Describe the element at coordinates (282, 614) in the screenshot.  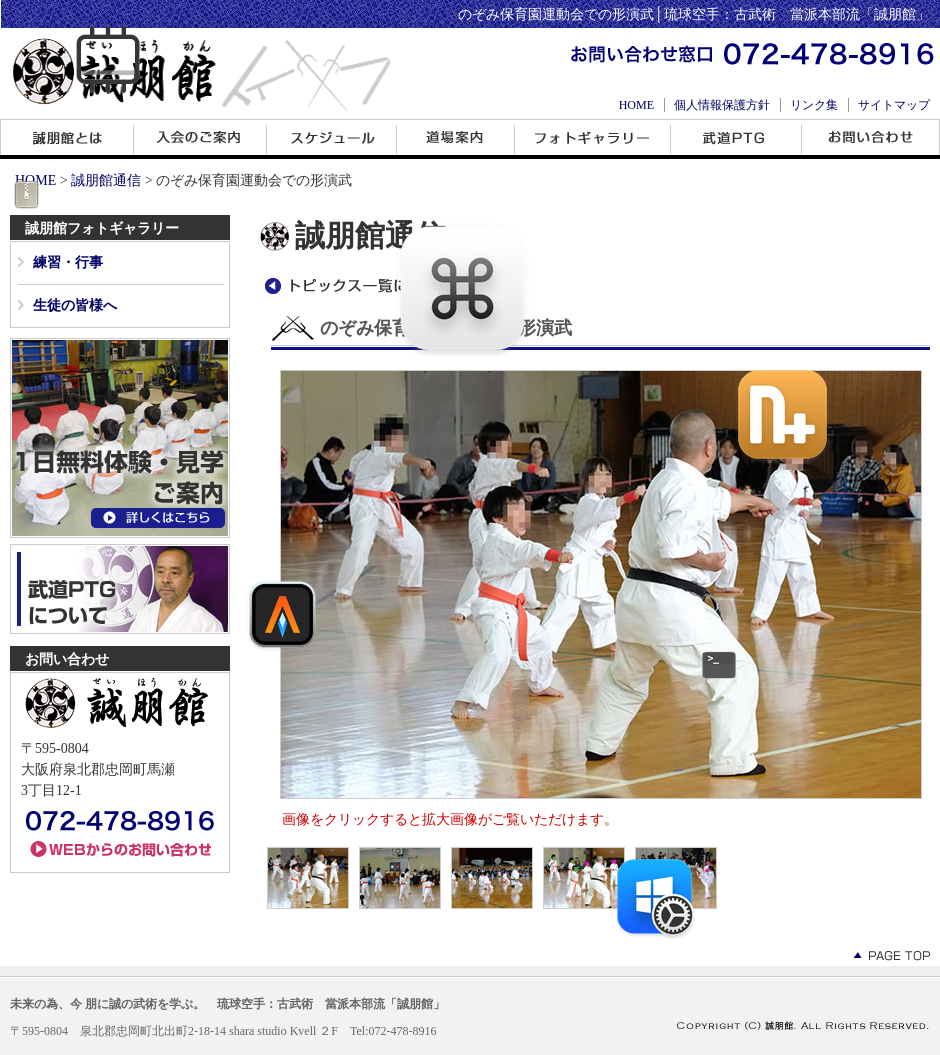
I see `launch alacritty terminal emulator` at that location.